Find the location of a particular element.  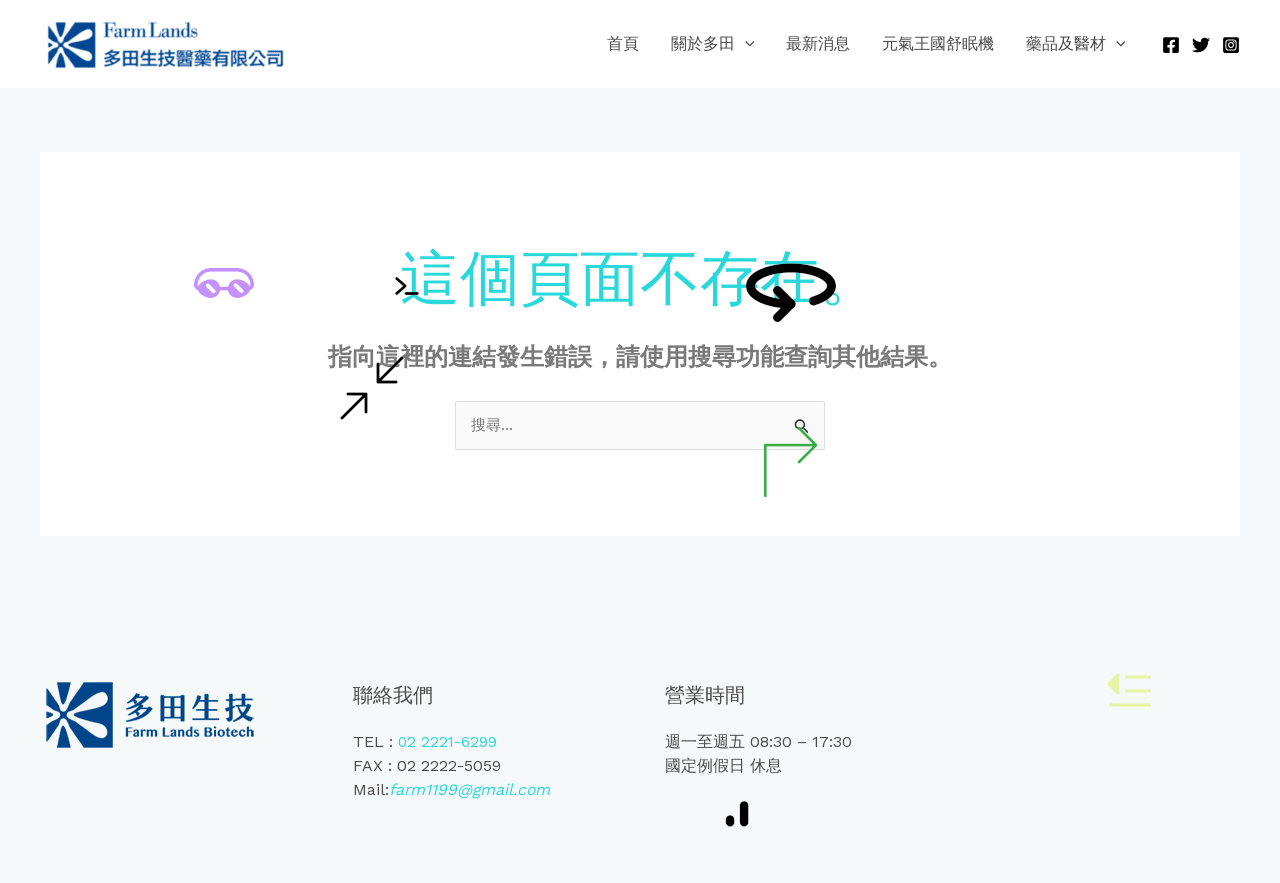

decrease text indentation is located at coordinates (1130, 691).